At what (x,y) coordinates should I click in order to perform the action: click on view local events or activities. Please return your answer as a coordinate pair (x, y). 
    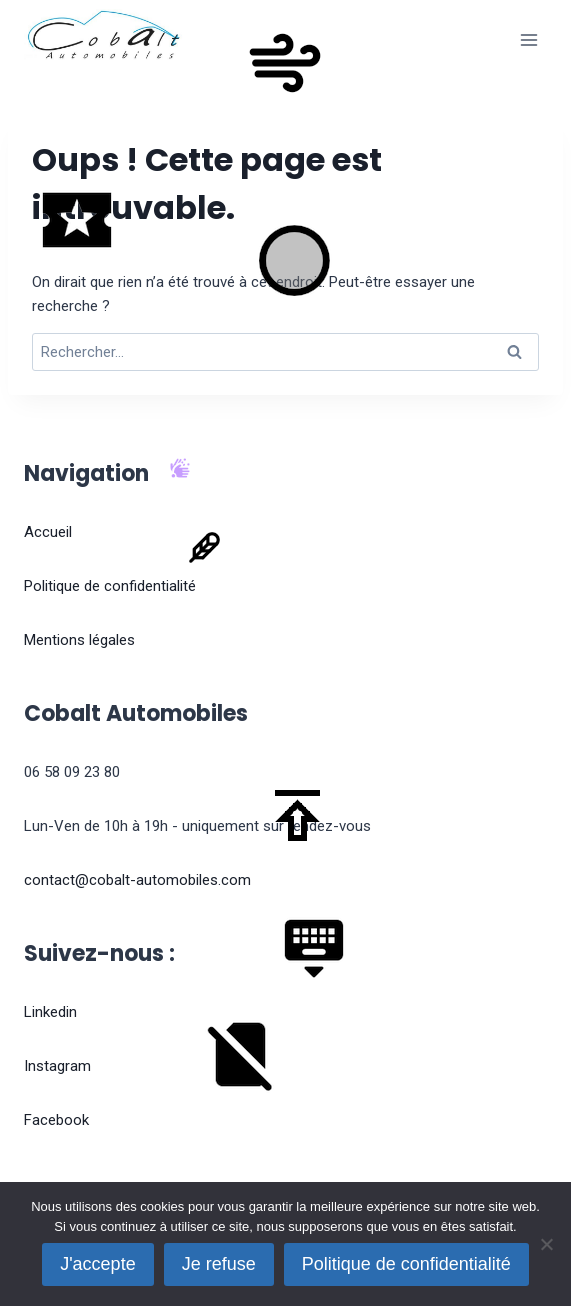
    Looking at the image, I should click on (77, 220).